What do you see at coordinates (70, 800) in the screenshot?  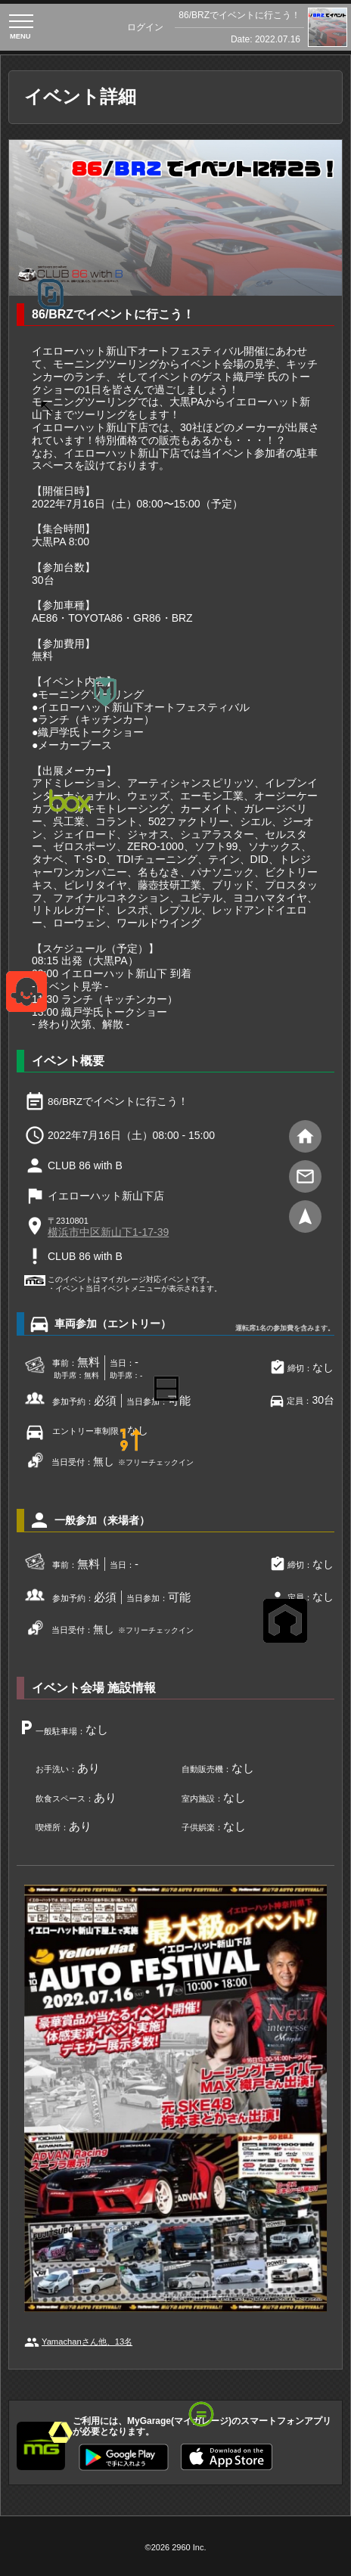 I see `open Box cloud storage app` at bounding box center [70, 800].